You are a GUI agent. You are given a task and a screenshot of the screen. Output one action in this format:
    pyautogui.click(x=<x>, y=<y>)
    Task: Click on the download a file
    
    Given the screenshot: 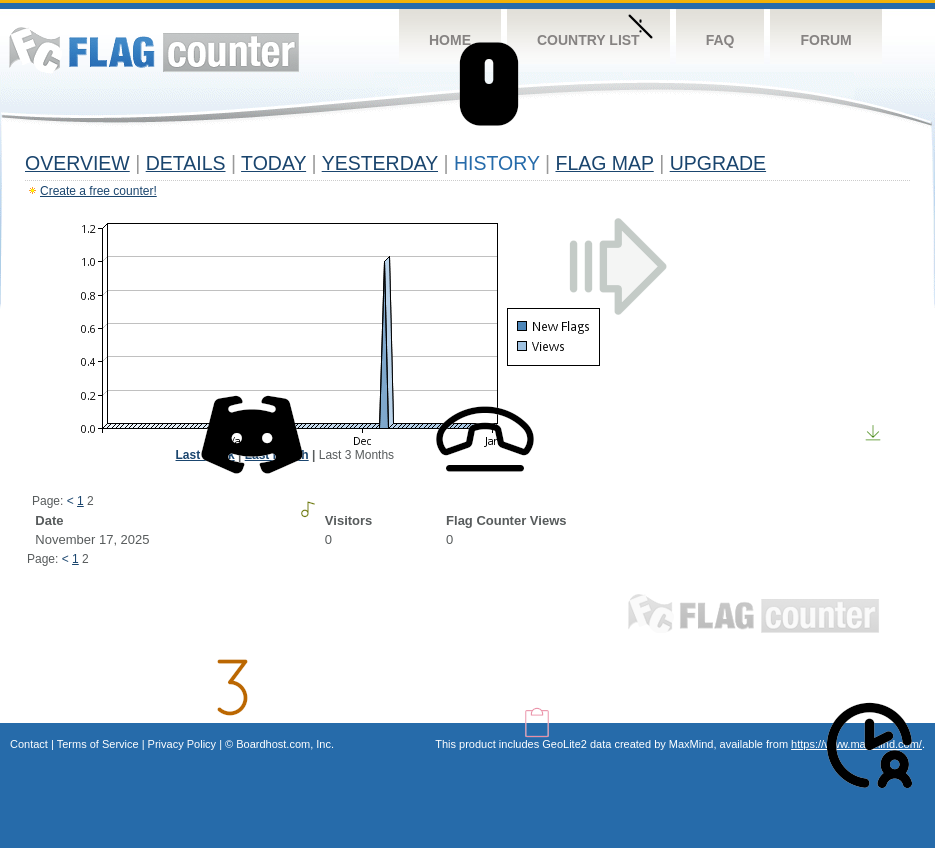 What is the action you would take?
    pyautogui.click(x=873, y=433)
    